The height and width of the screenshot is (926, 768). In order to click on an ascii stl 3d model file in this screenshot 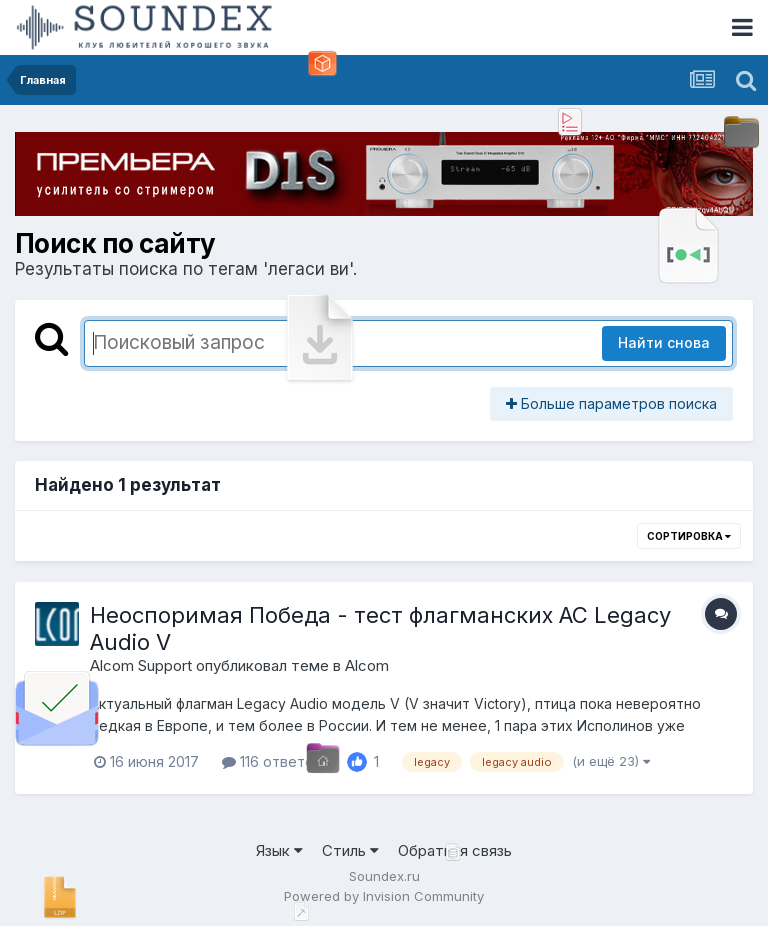, I will do `click(322, 62)`.